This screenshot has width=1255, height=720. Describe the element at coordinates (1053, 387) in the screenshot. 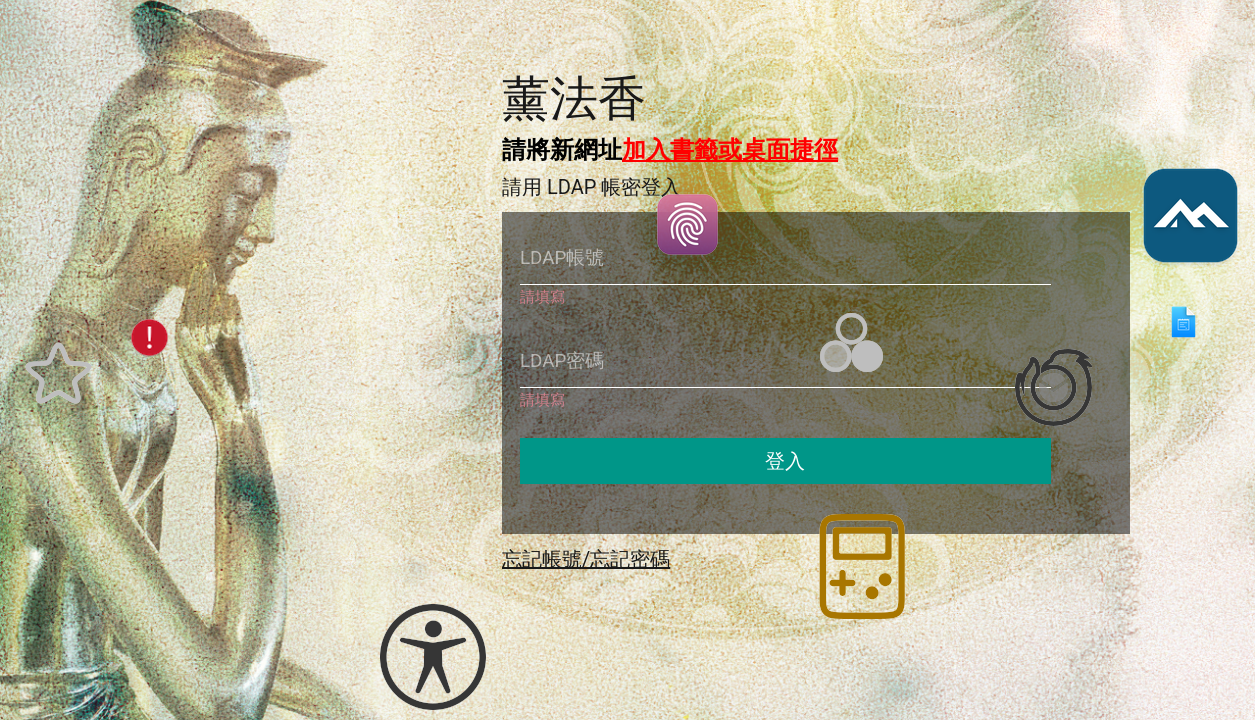

I see `open thunderbird email client` at that location.